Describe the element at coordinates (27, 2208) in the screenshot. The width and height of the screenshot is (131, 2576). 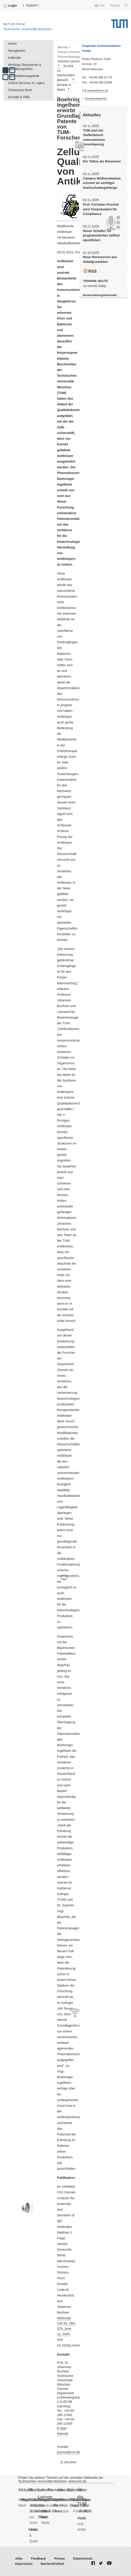
I see `volume is set to high` at that location.